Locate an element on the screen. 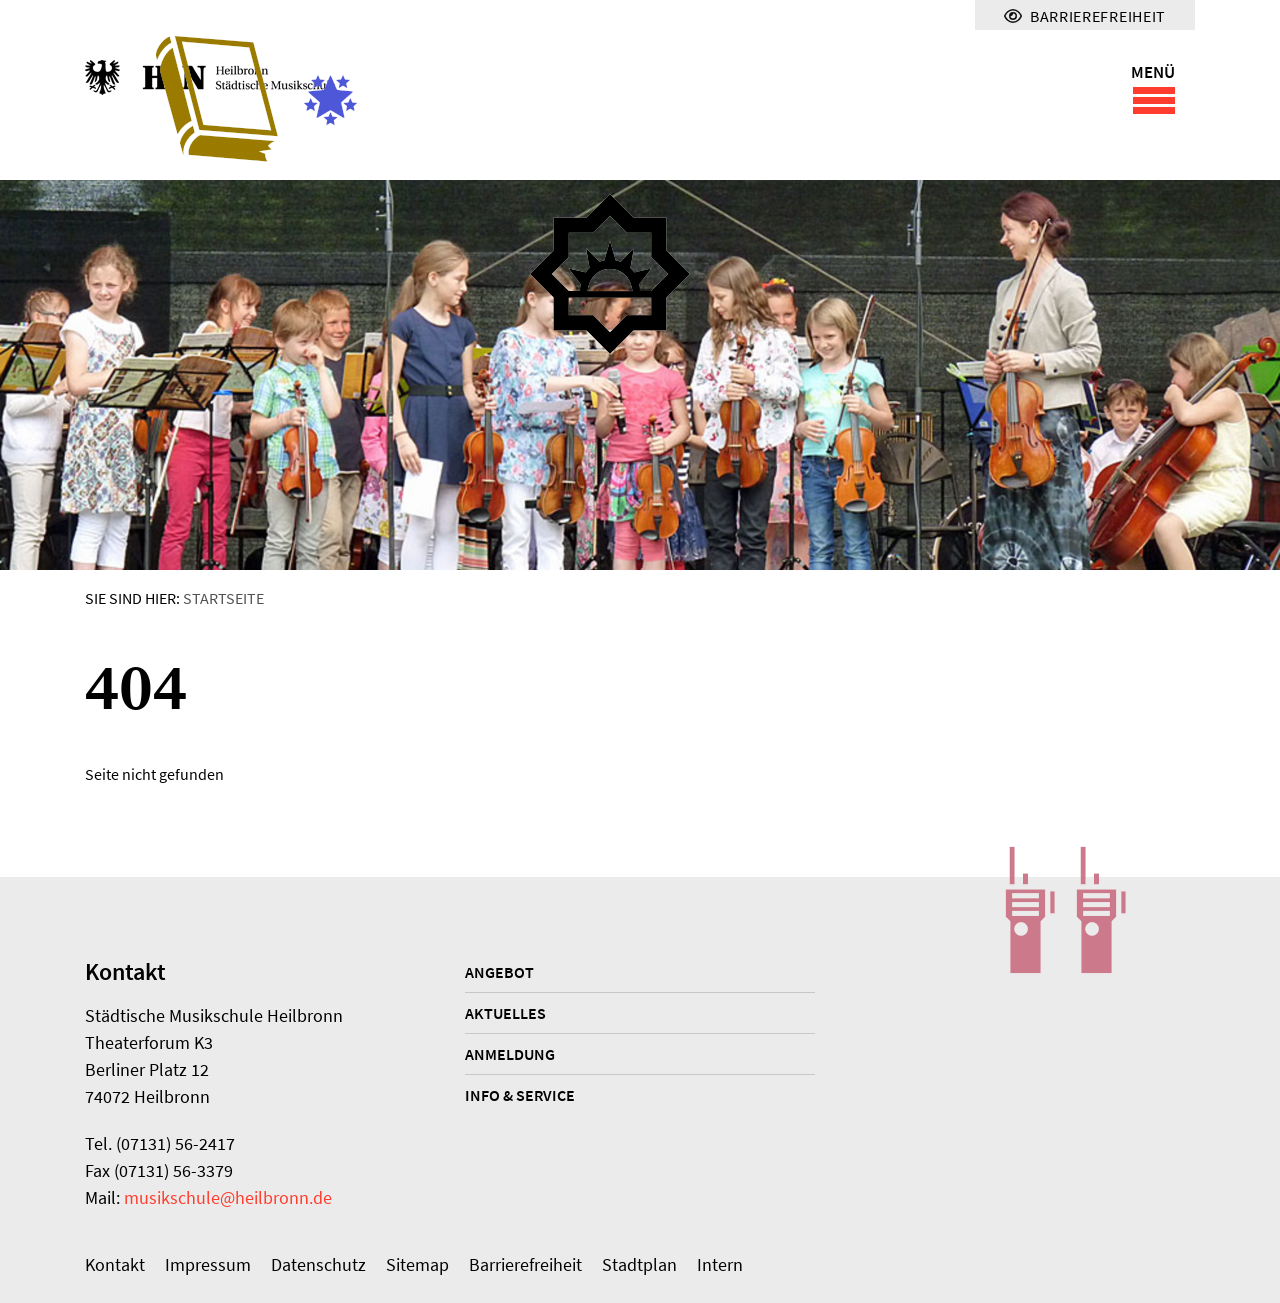  access your library or reading list is located at coordinates (216, 98).